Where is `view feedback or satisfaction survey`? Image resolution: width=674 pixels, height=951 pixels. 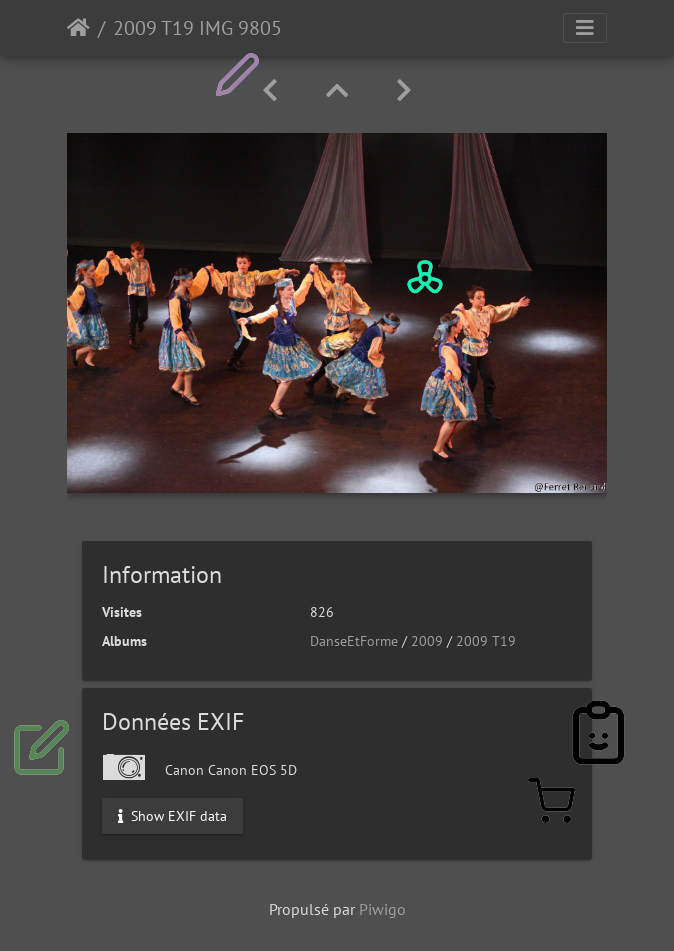 view feedback or satisfaction survey is located at coordinates (598, 732).